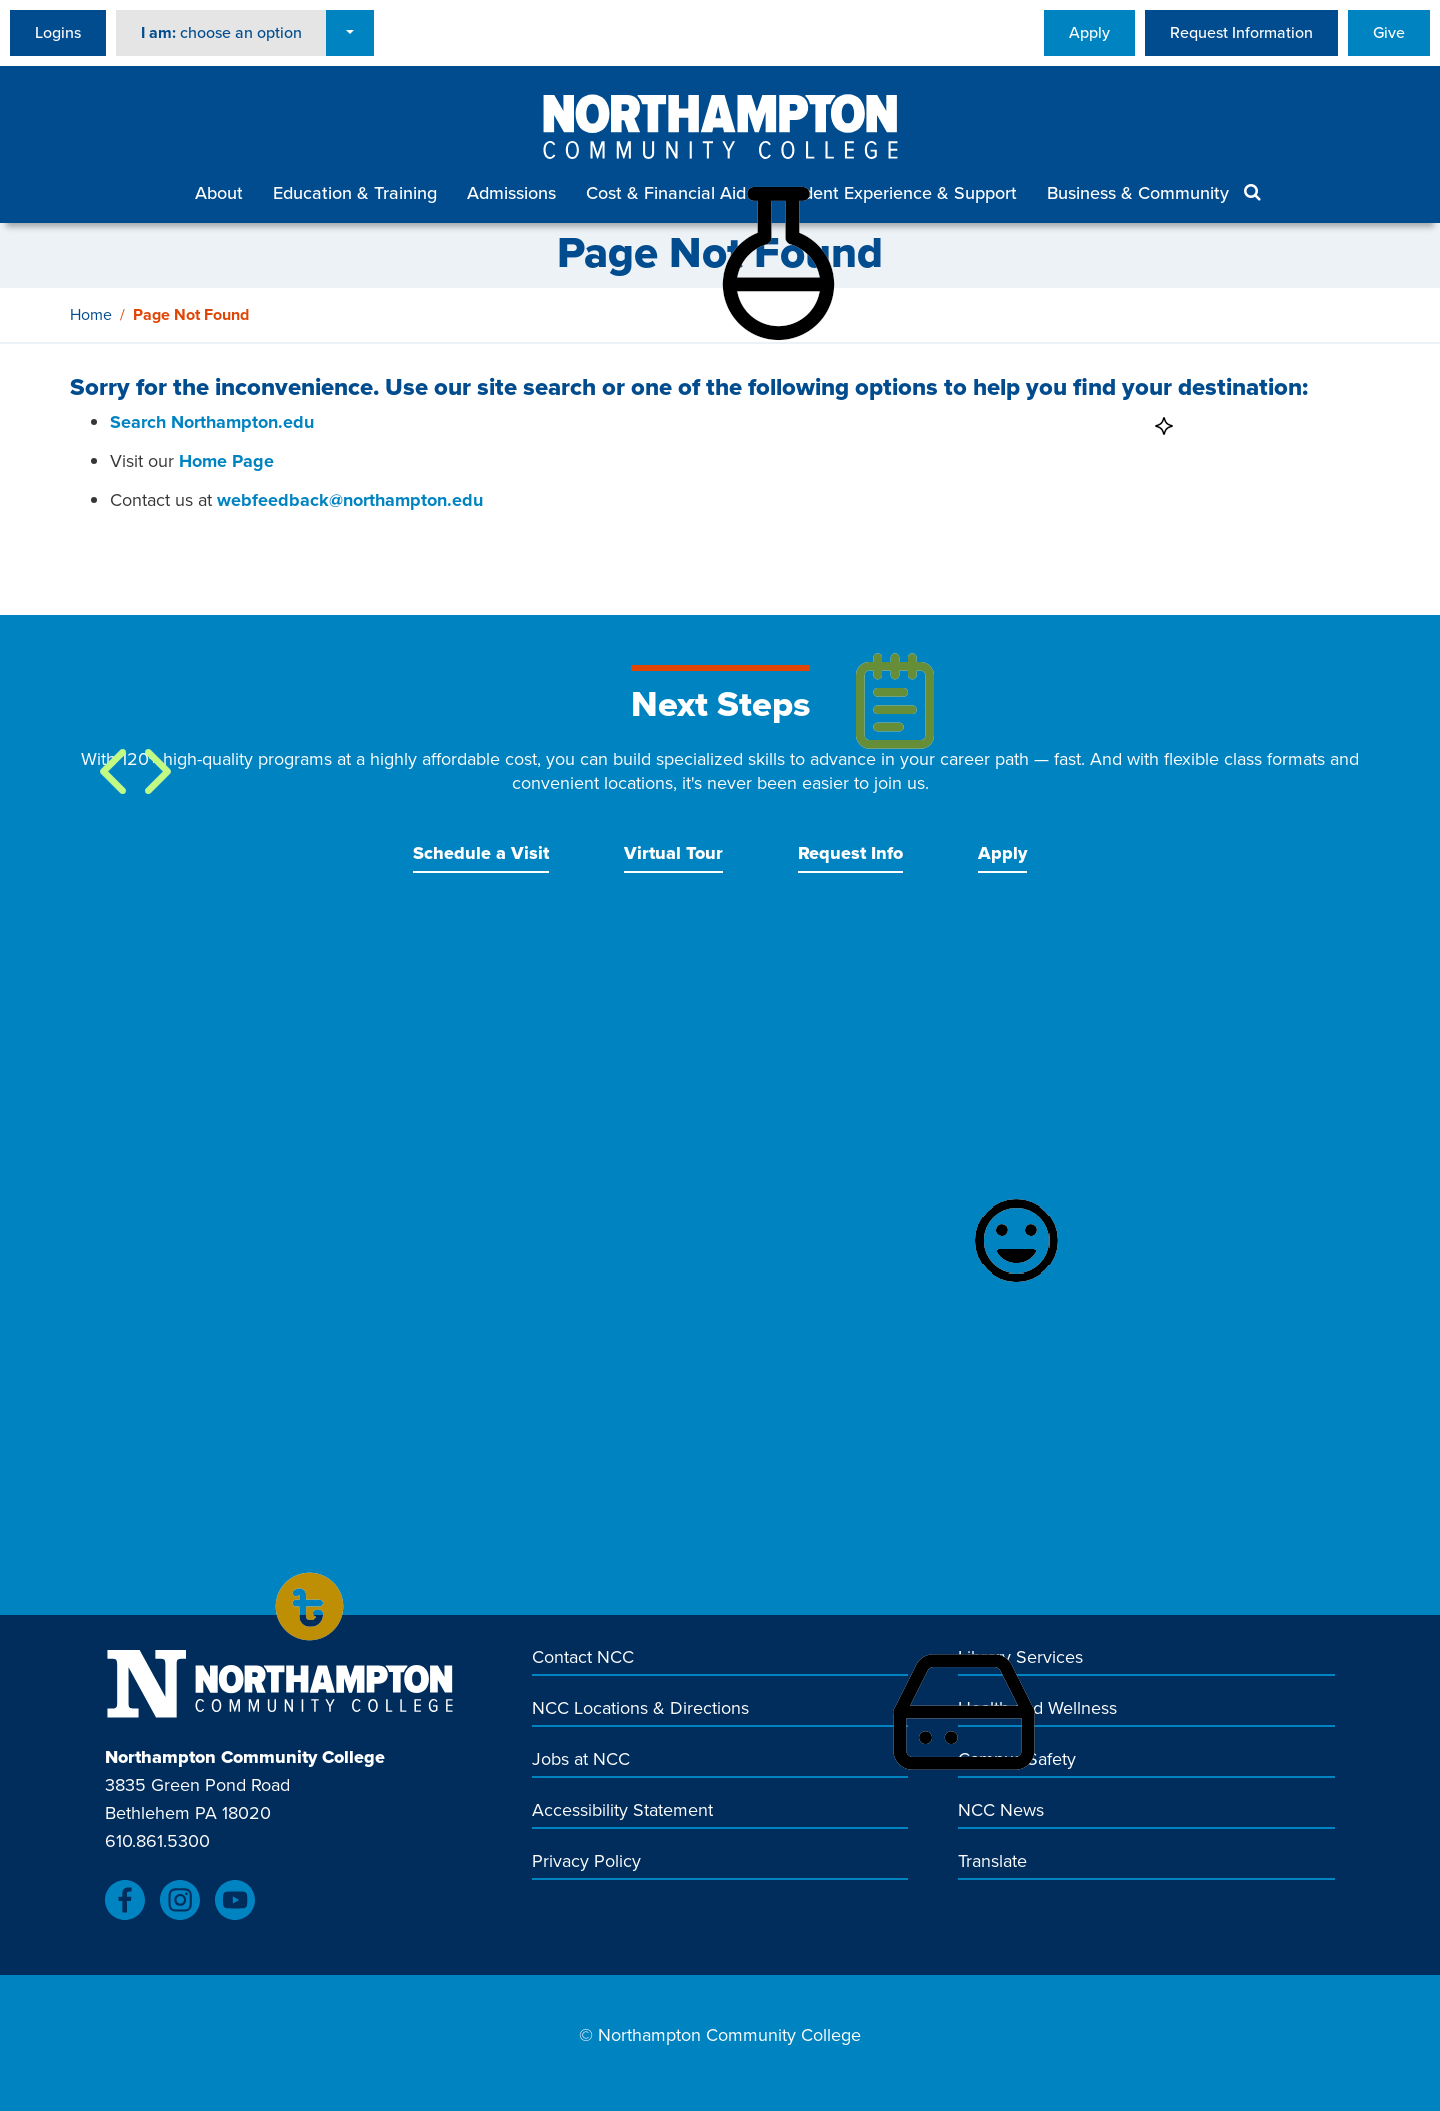 Image resolution: width=1440 pixels, height=2111 pixels. I want to click on indicates AI-generated or enhanced content, so click(1164, 426).